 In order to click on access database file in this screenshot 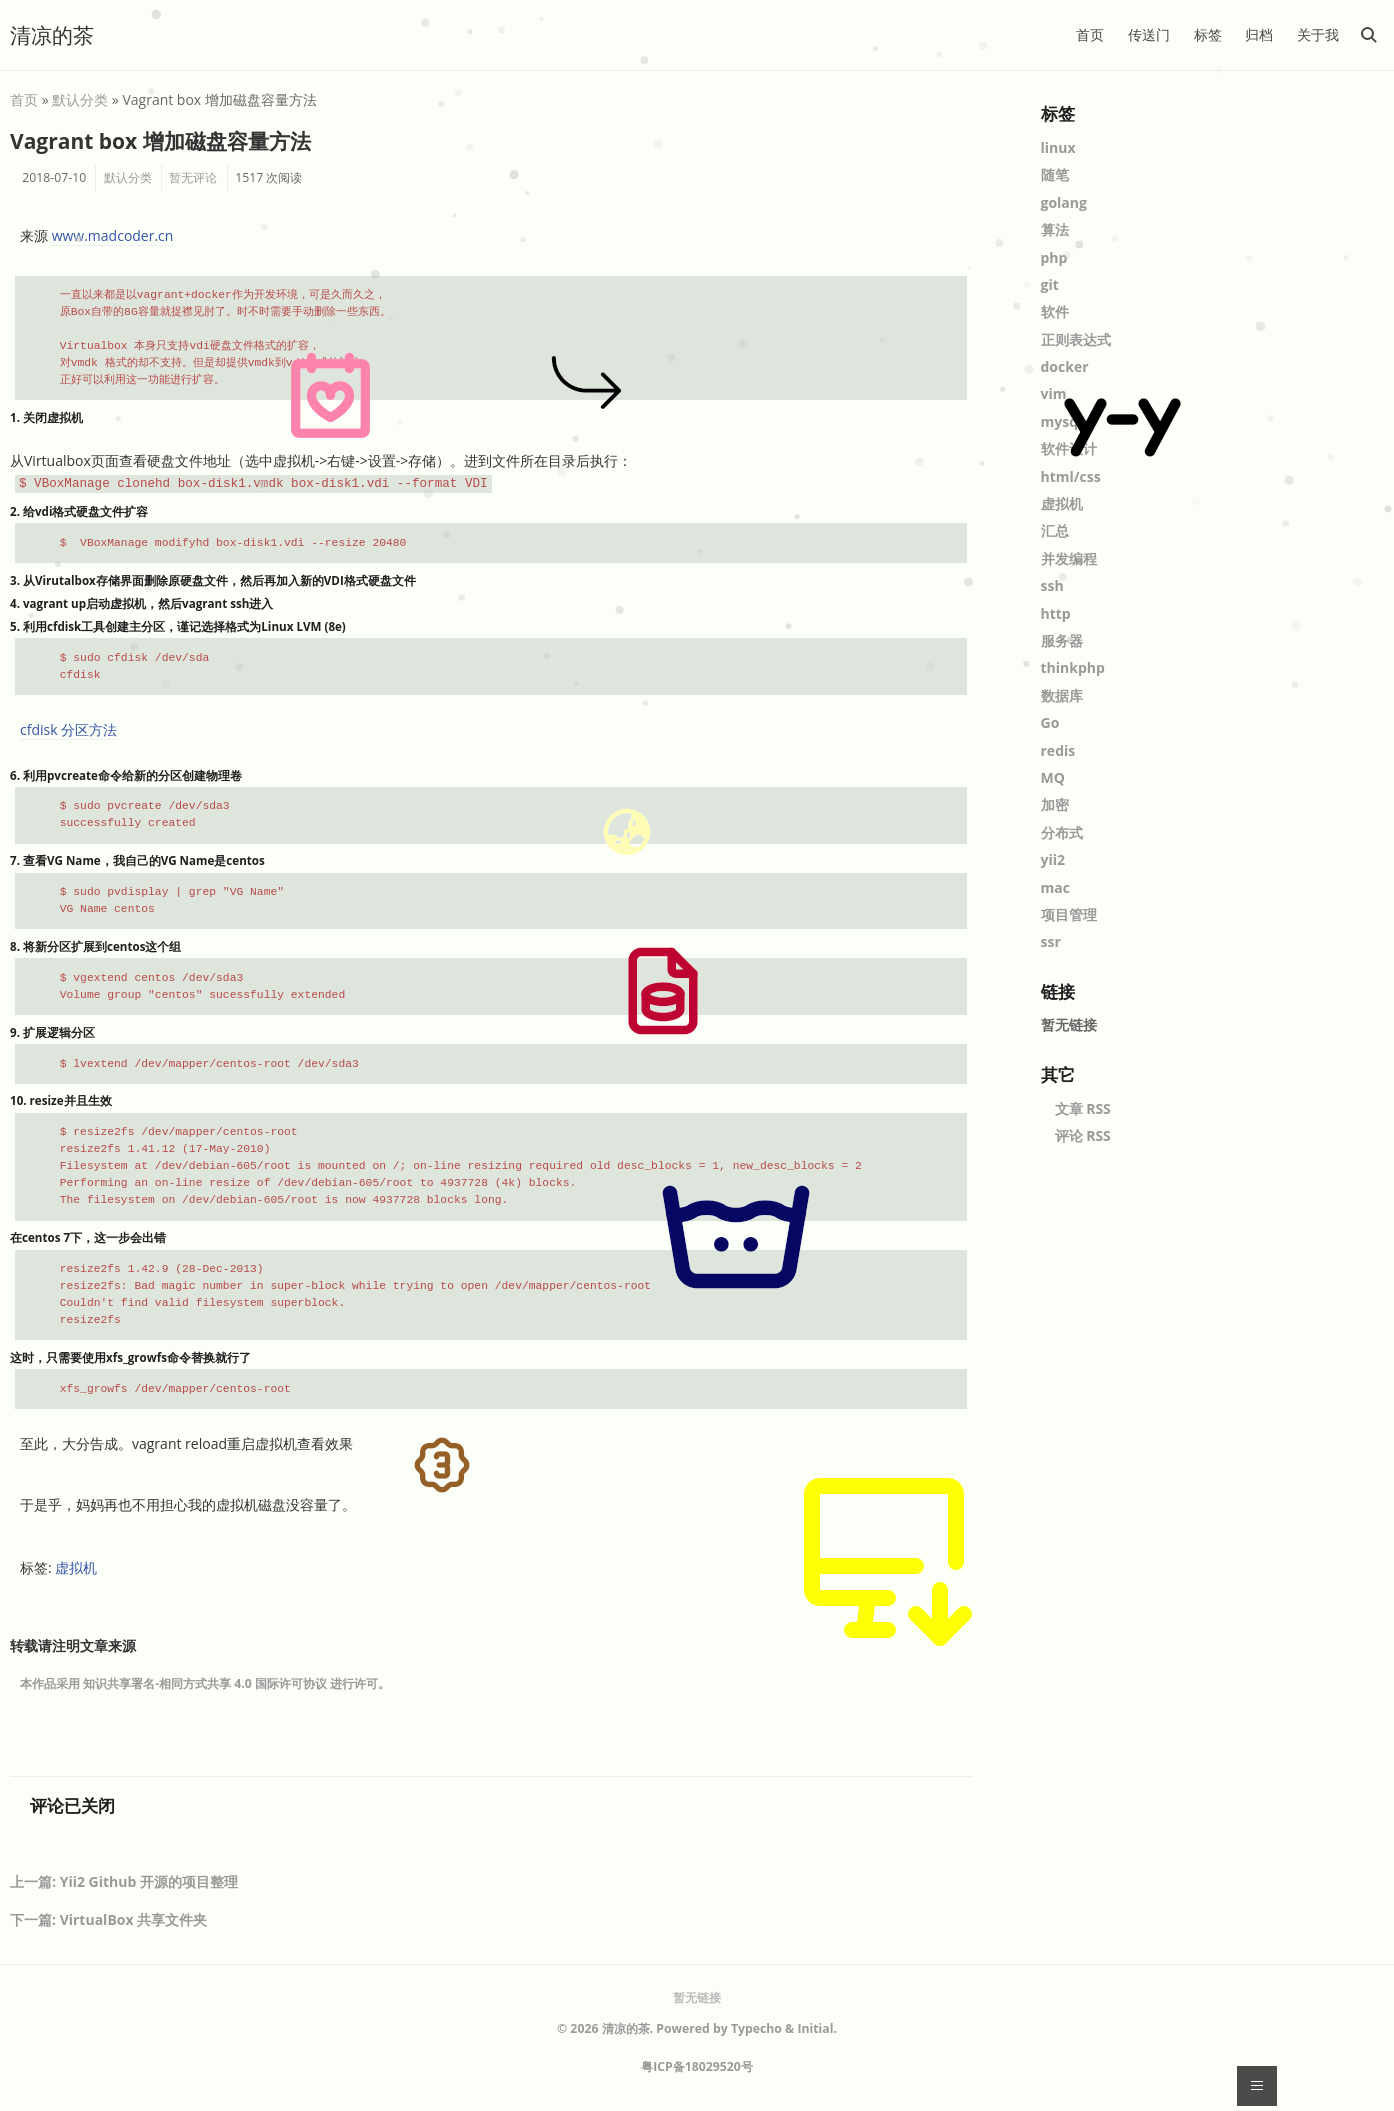, I will do `click(663, 991)`.